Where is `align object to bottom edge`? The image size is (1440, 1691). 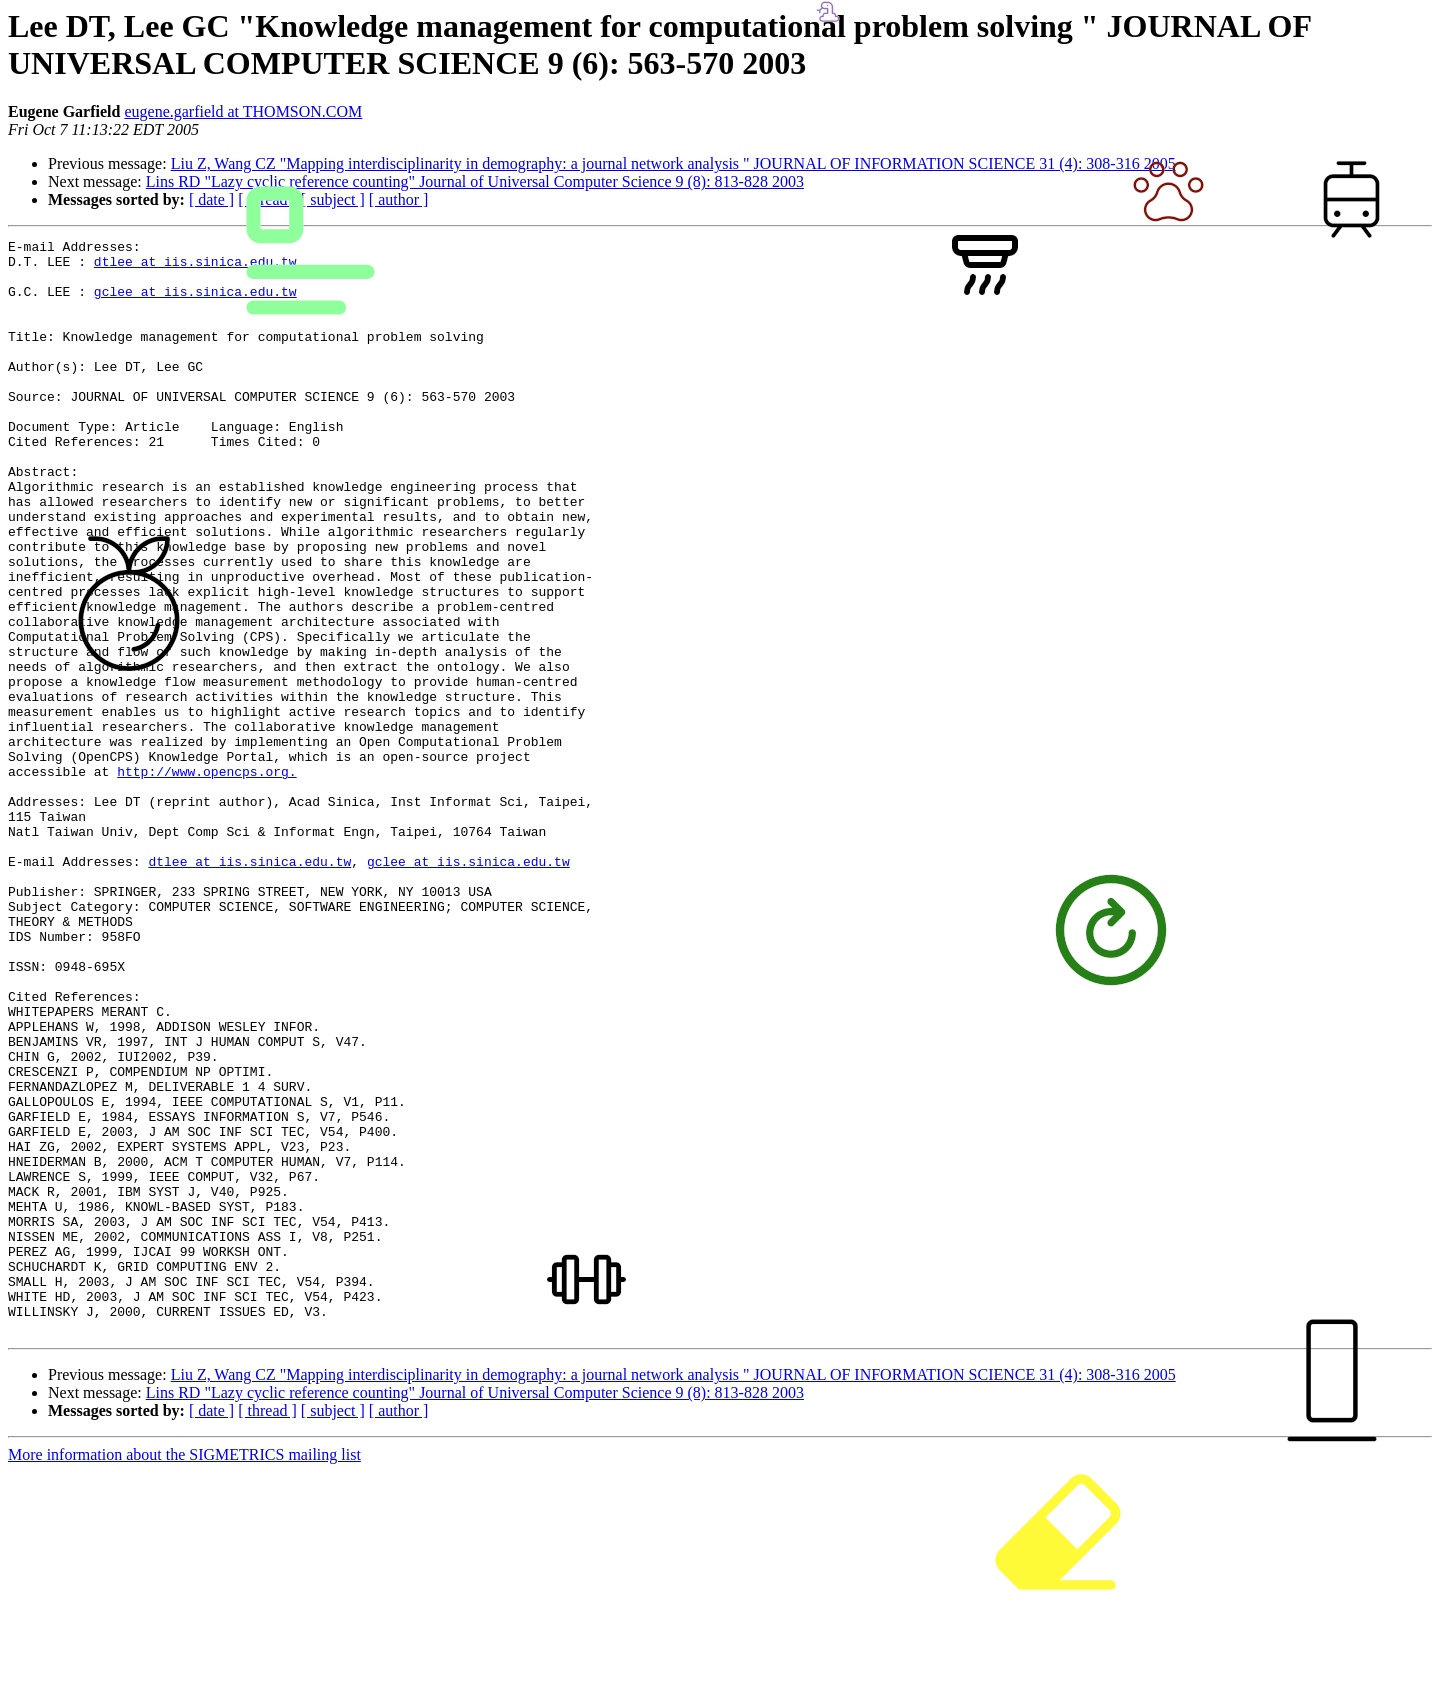
align object to bottom edge is located at coordinates (1332, 1378).